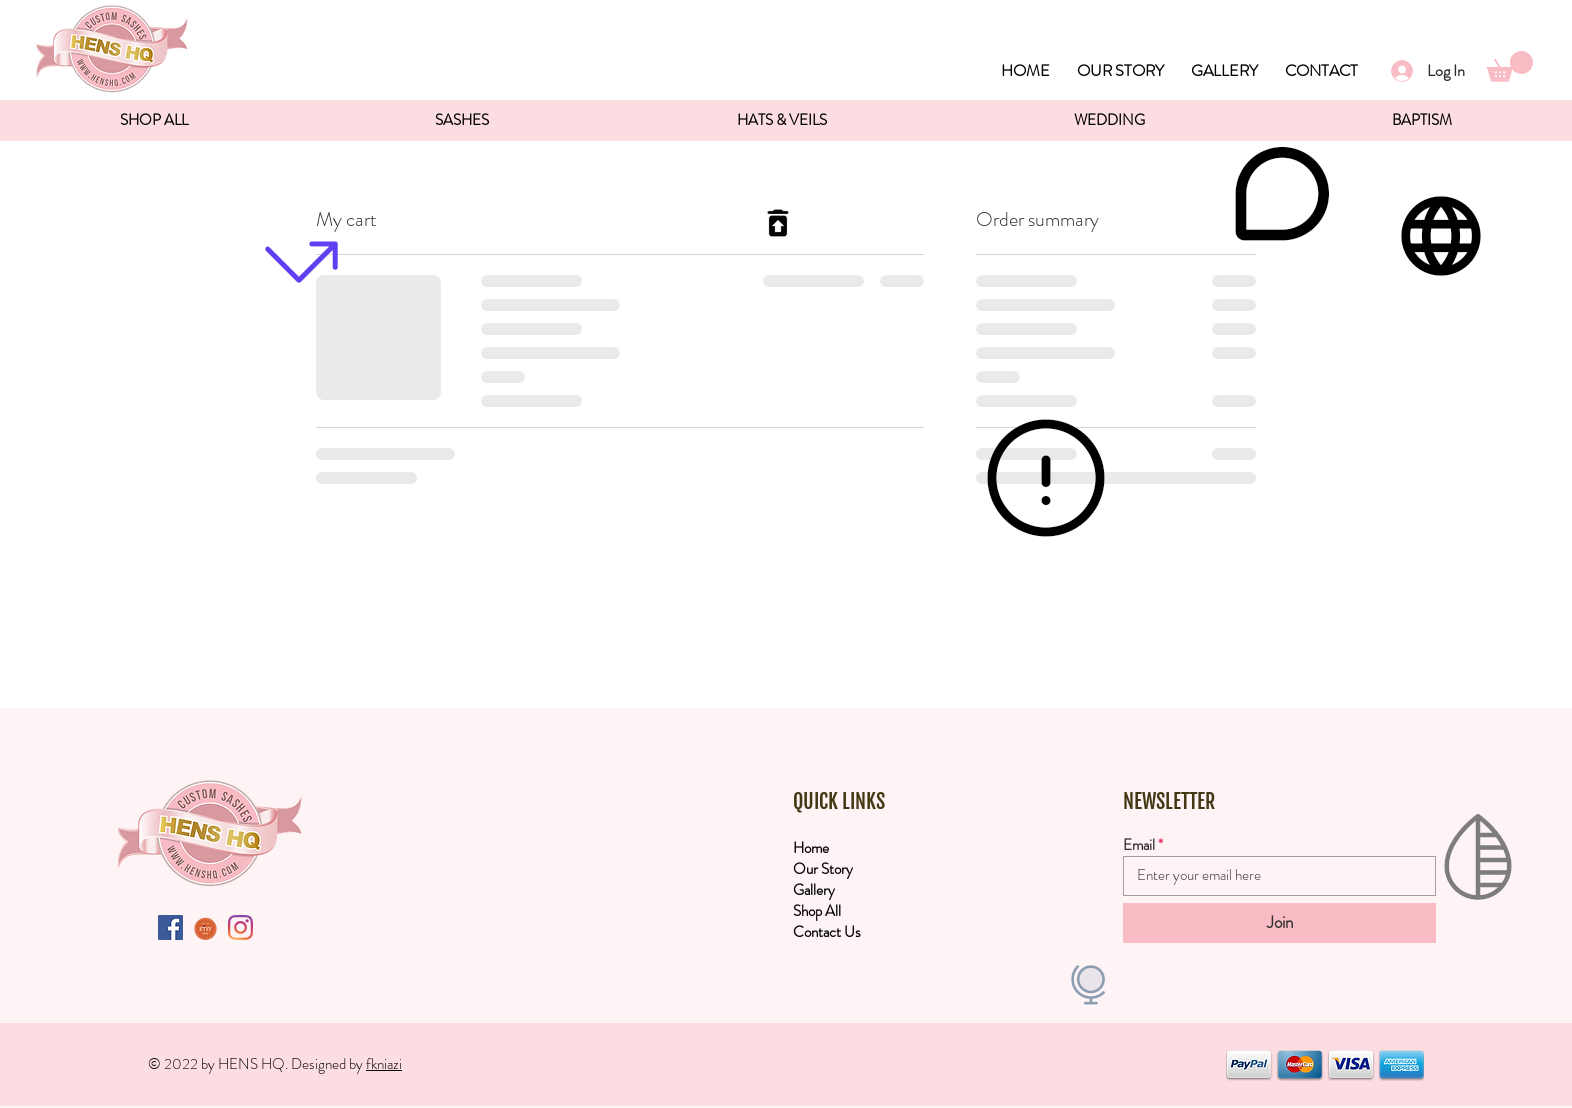 This screenshot has height=1108, width=1572. Describe the element at coordinates (1046, 478) in the screenshot. I see `indicates a warning or alert requiring attention` at that location.